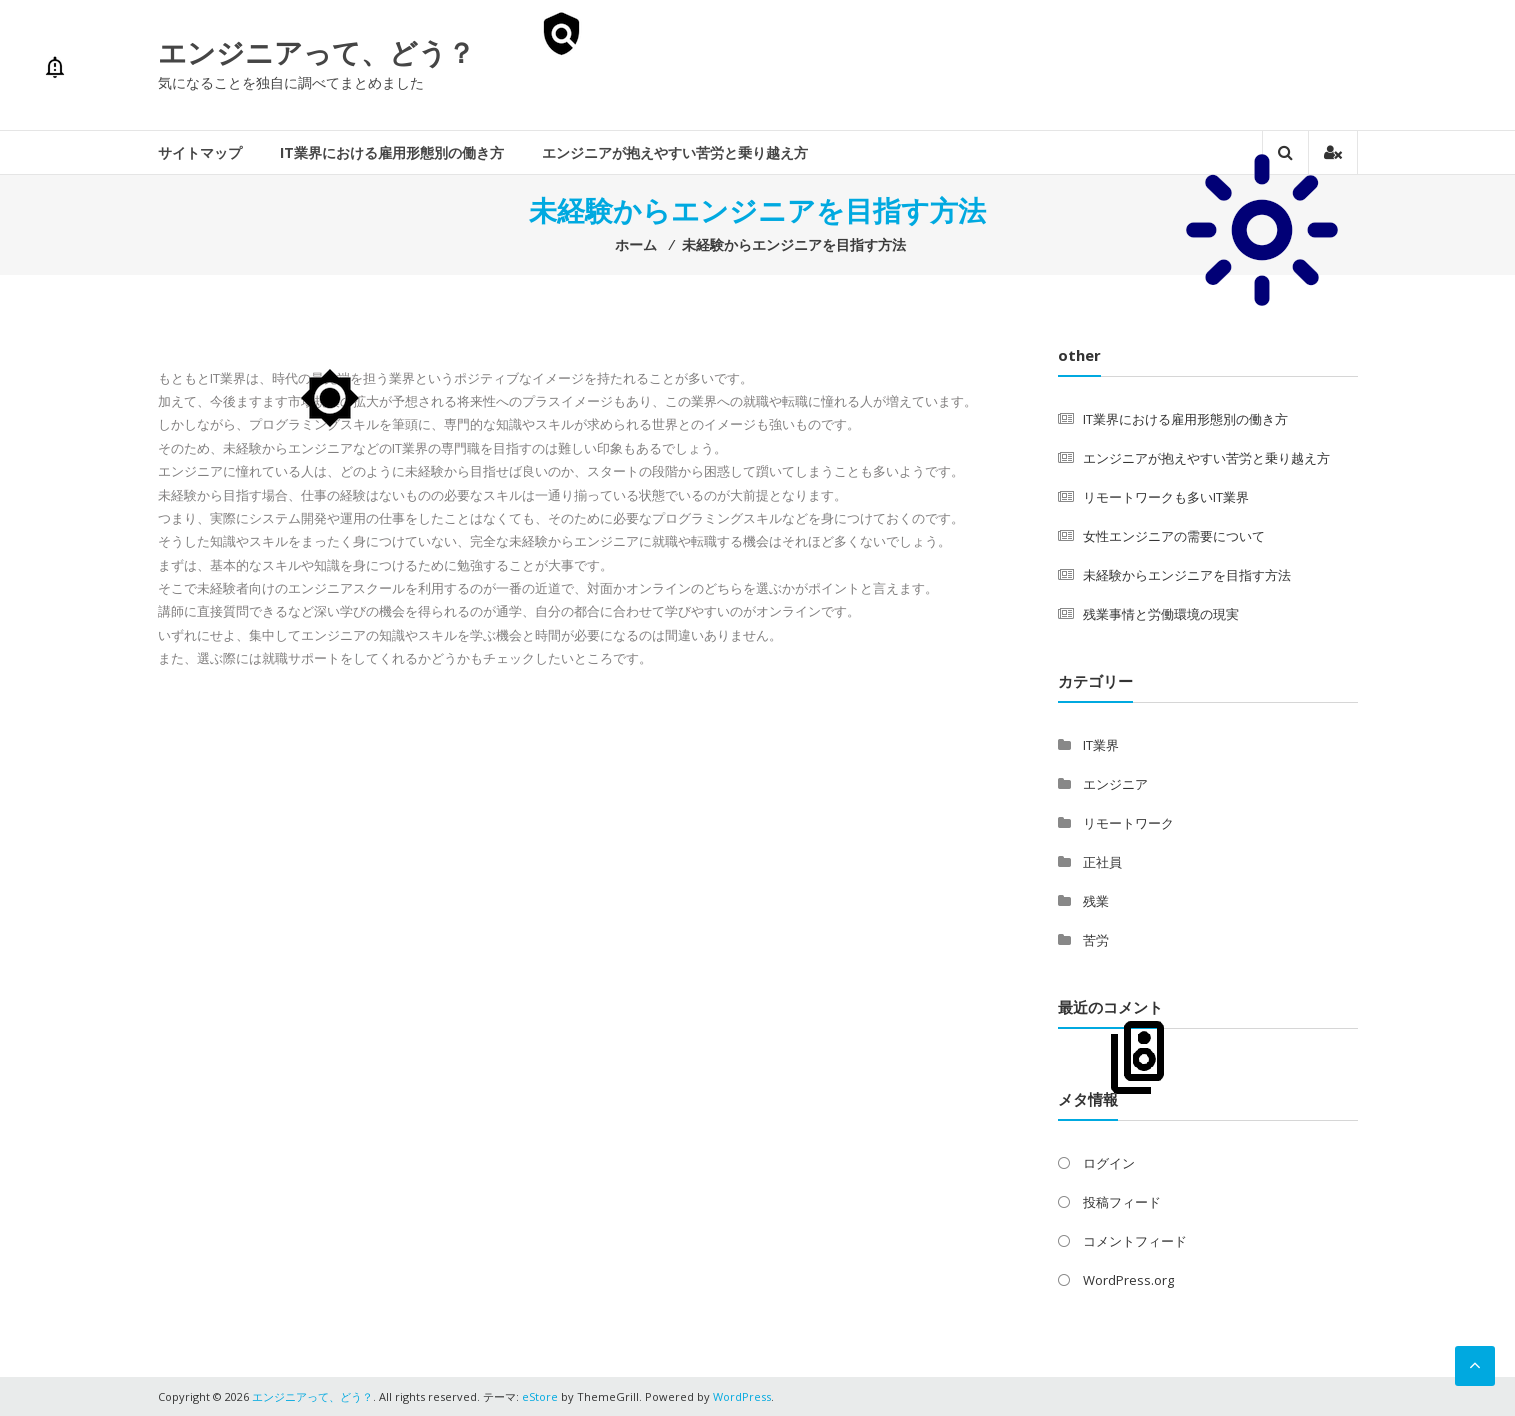 The width and height of the screenshot is (1515, 1416). I want to click on switch to light mode, so click(1262, 230).